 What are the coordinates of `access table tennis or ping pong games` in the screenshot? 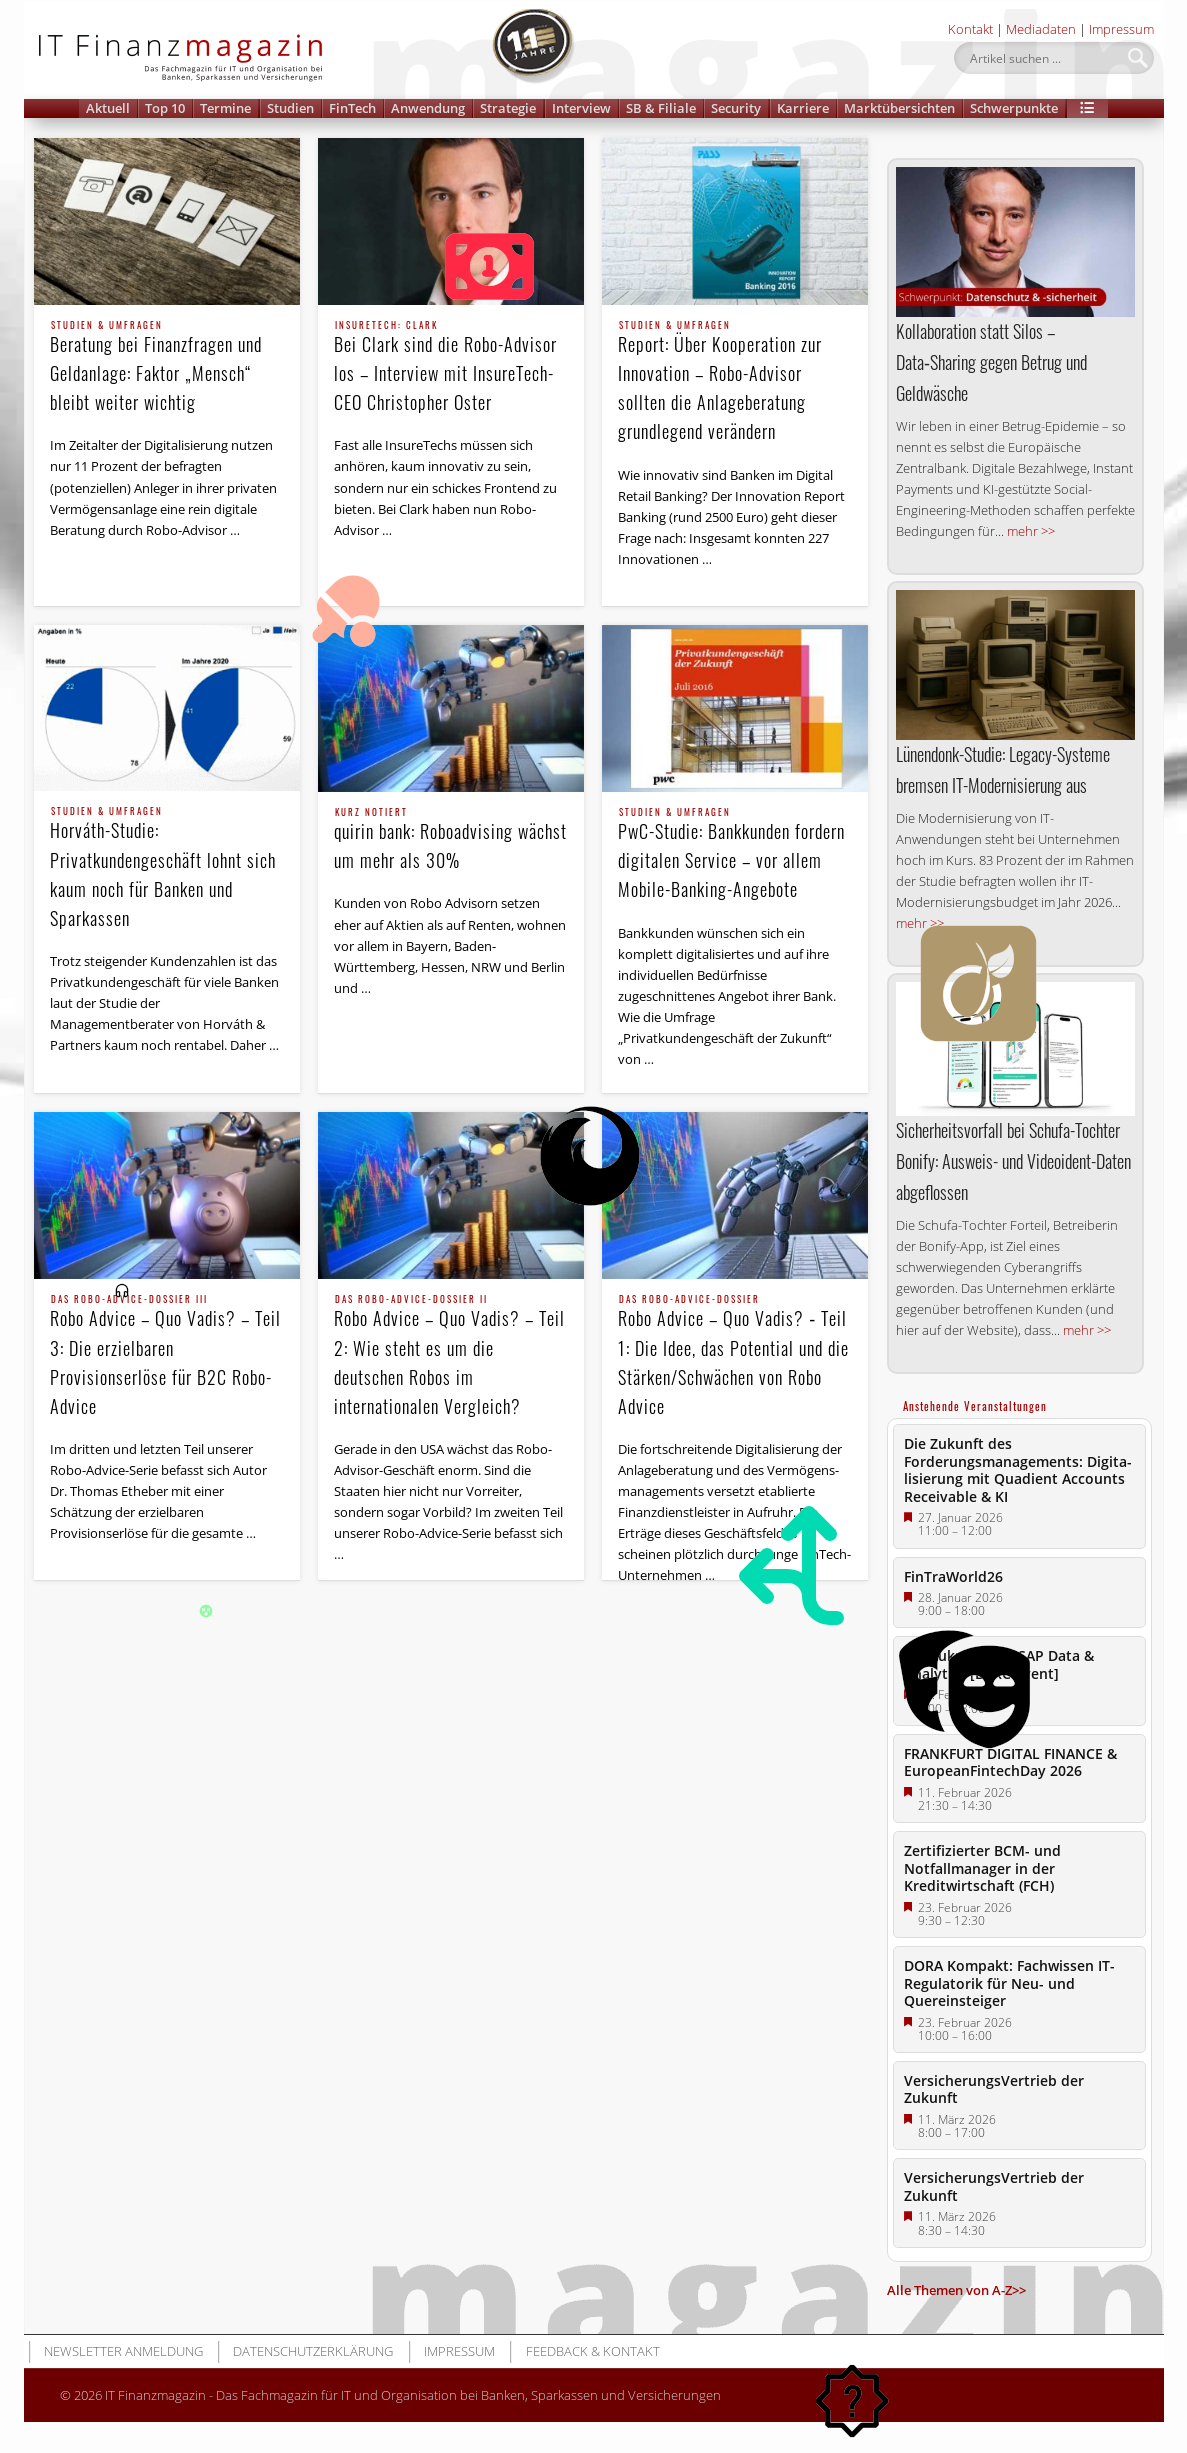 It's located at (346, 609).